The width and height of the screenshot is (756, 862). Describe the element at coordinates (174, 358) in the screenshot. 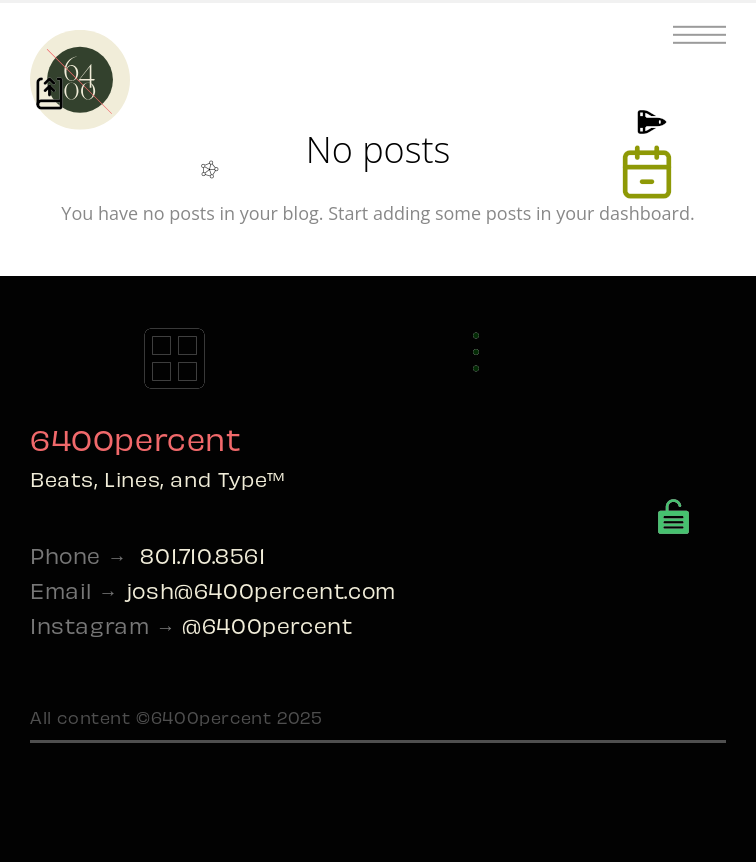

I see `view items in grid layout` at that location.